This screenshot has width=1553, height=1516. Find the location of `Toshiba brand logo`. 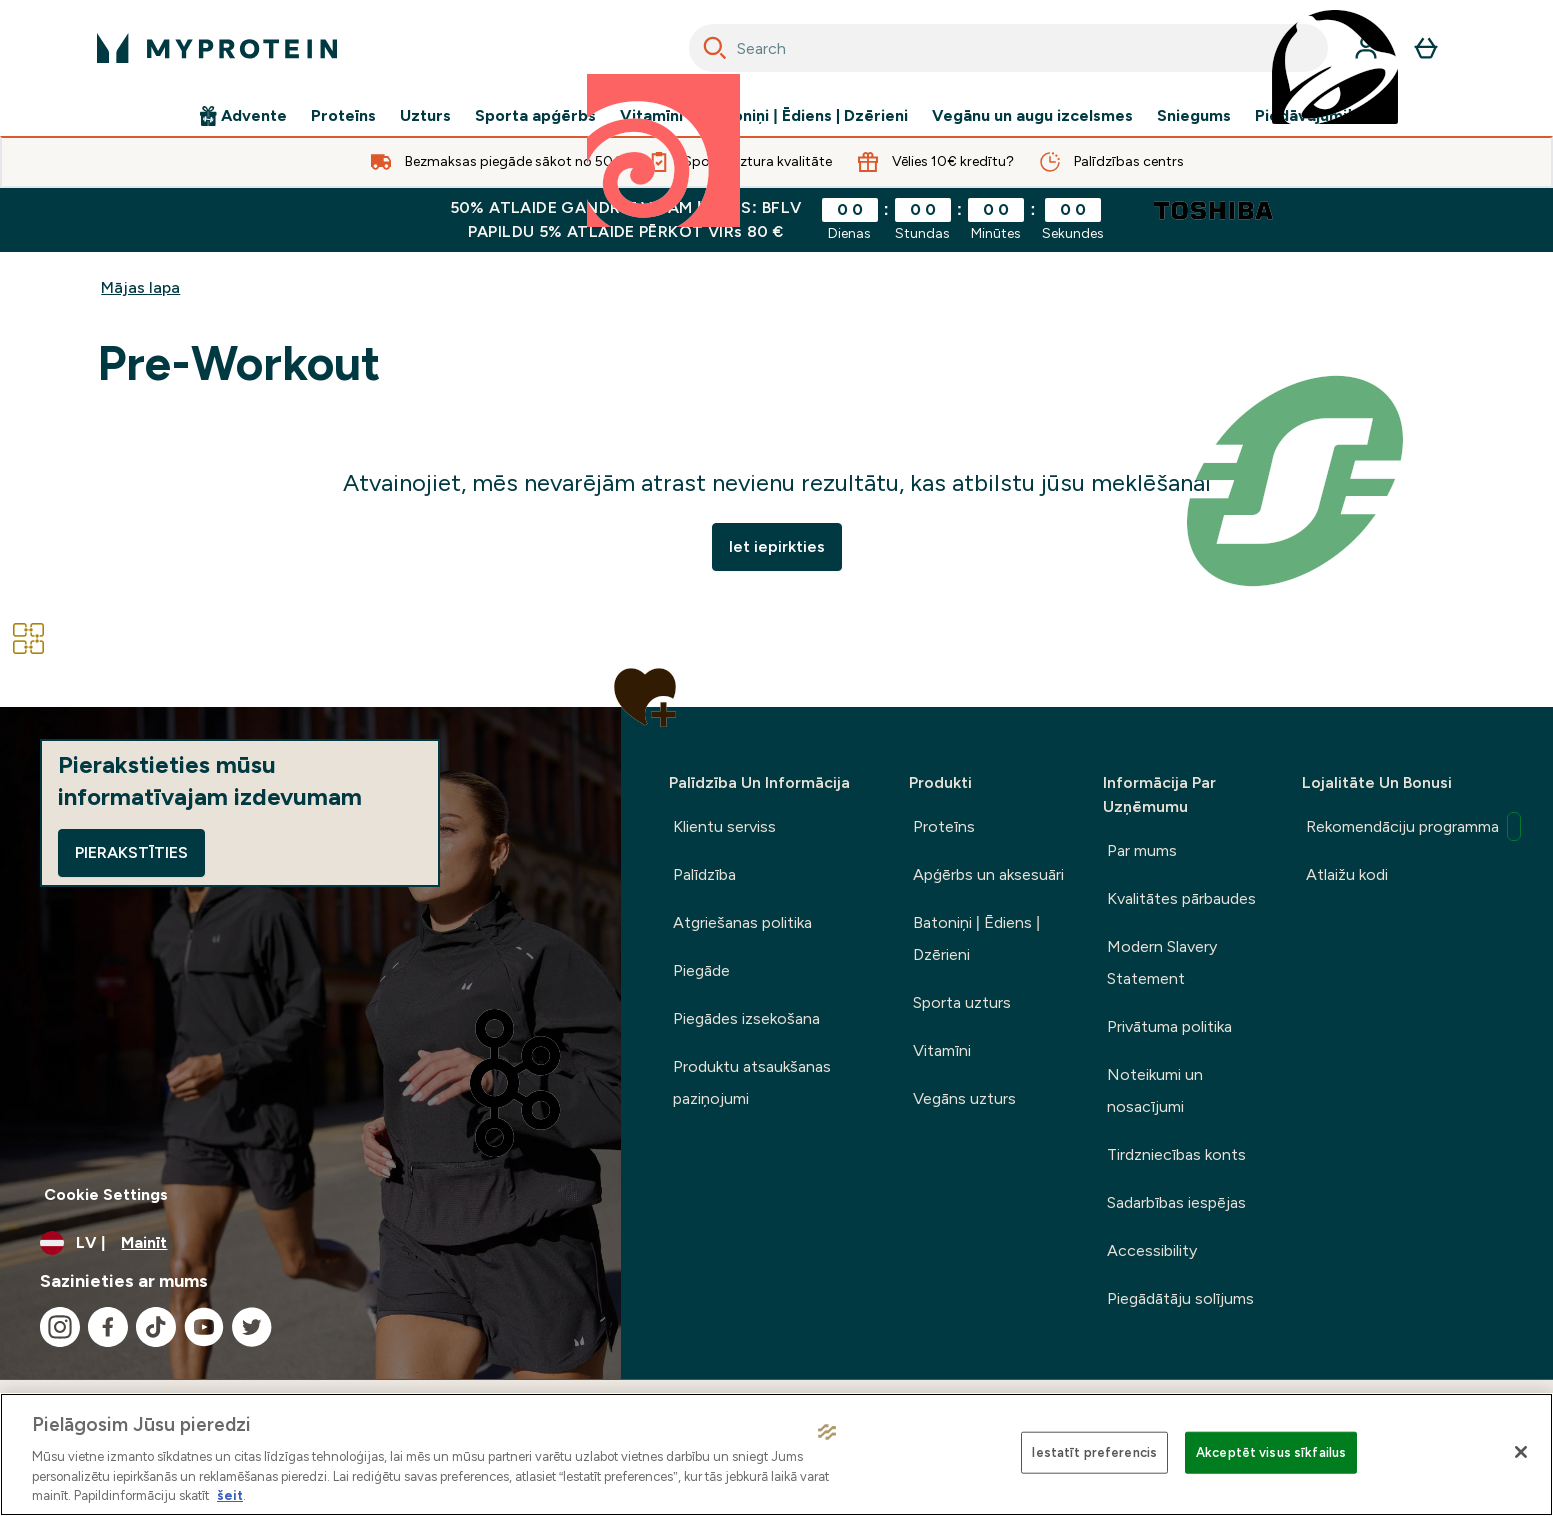

Toshiba brand logo is located at coordinates (1213, 210).